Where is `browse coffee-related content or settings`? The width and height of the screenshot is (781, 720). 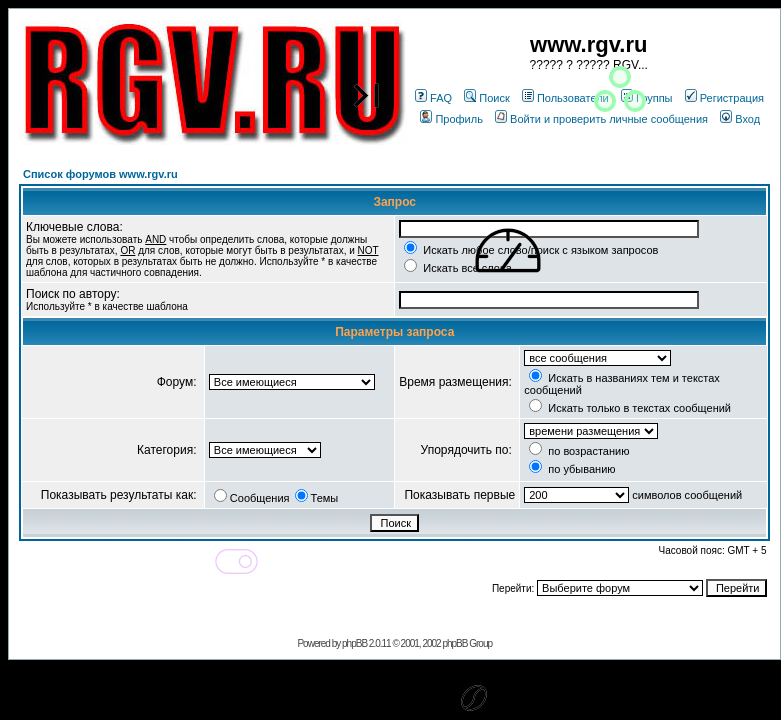
browse coffee-related content or settings is located at coordinates (474, 698).